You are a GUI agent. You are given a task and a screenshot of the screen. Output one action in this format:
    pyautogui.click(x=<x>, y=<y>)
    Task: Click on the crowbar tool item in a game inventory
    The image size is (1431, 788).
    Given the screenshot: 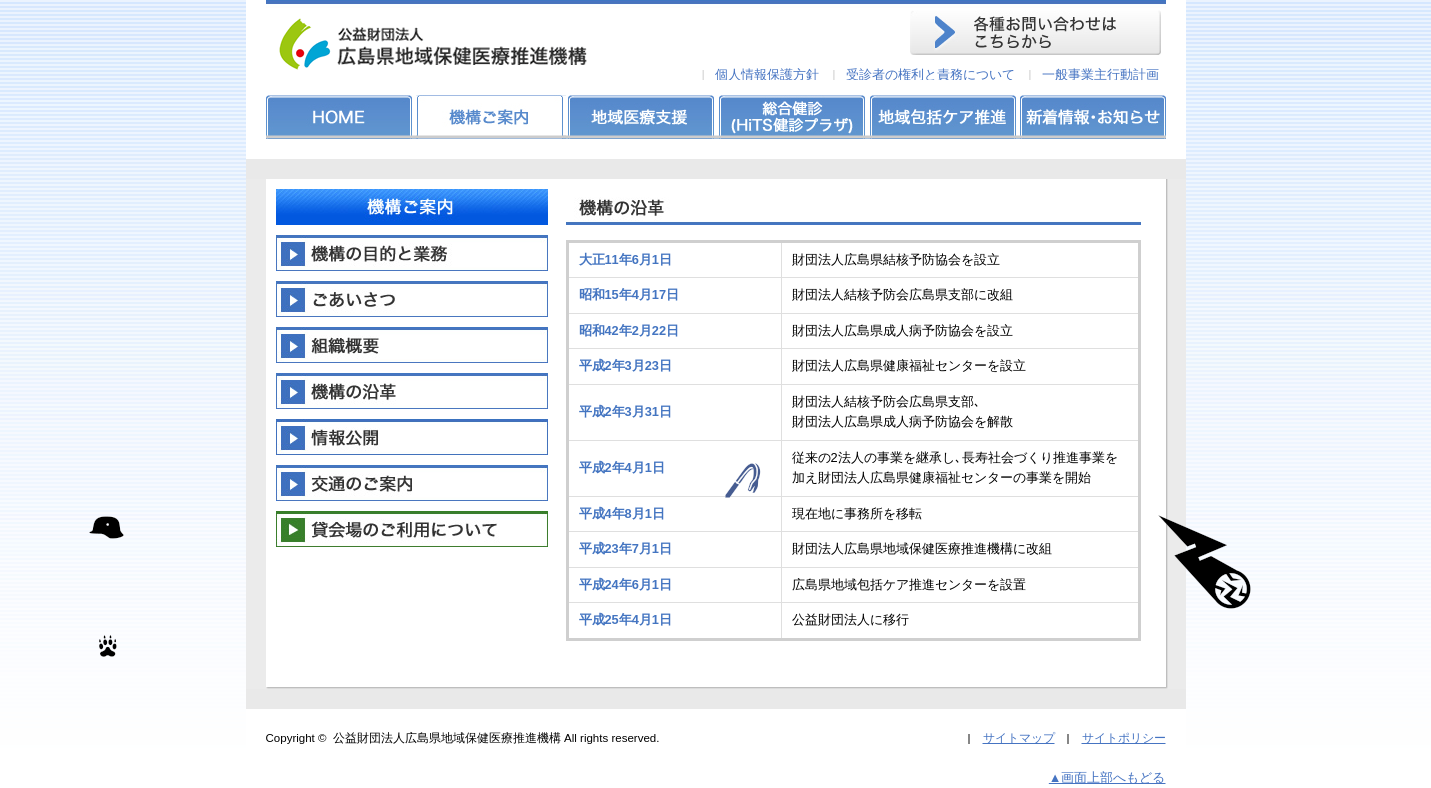 What is the action you would take?
    pyautogui.click(x=743, y=480)
    